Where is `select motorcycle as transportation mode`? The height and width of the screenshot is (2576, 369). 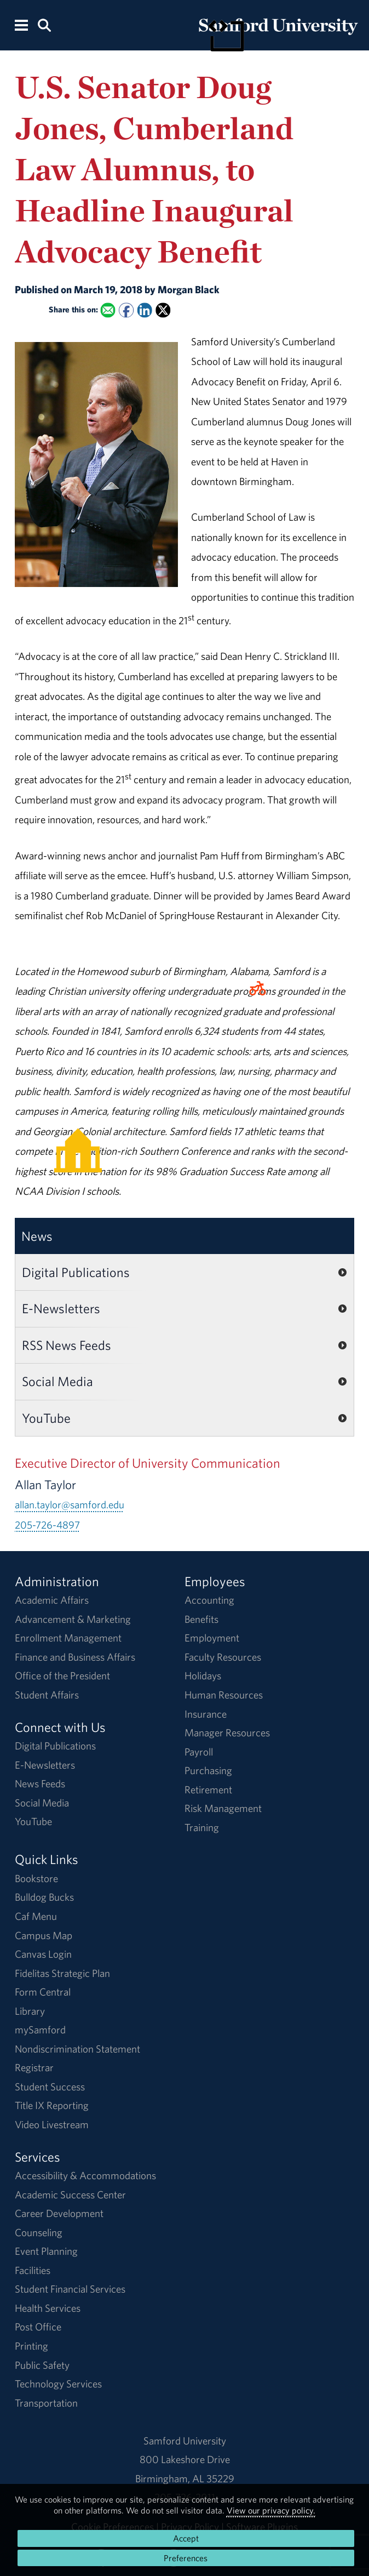
select motorcycle as transportation mode is located at coordinates (257, 988).